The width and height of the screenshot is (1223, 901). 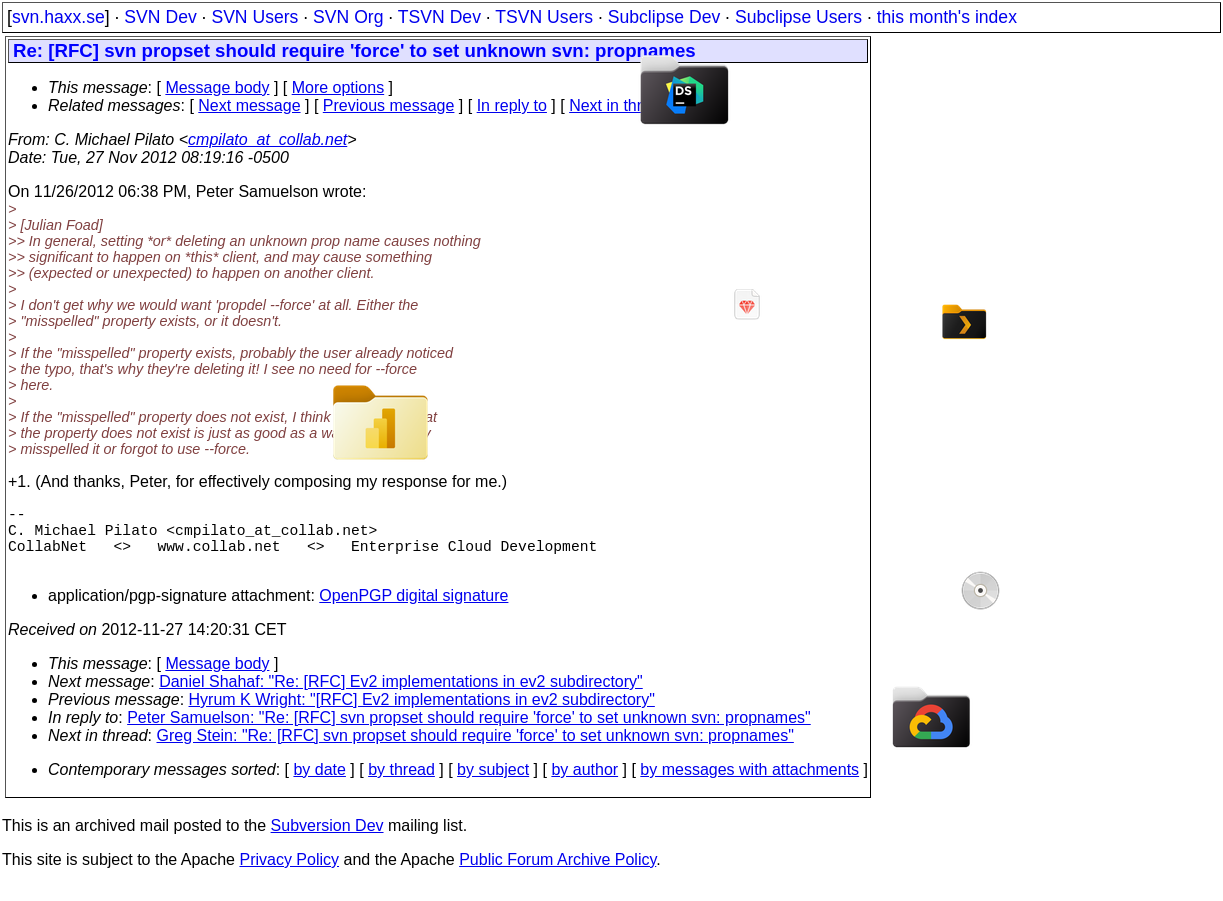 I want to click on open google cloud platform project folder, so click(x=931, y=719).